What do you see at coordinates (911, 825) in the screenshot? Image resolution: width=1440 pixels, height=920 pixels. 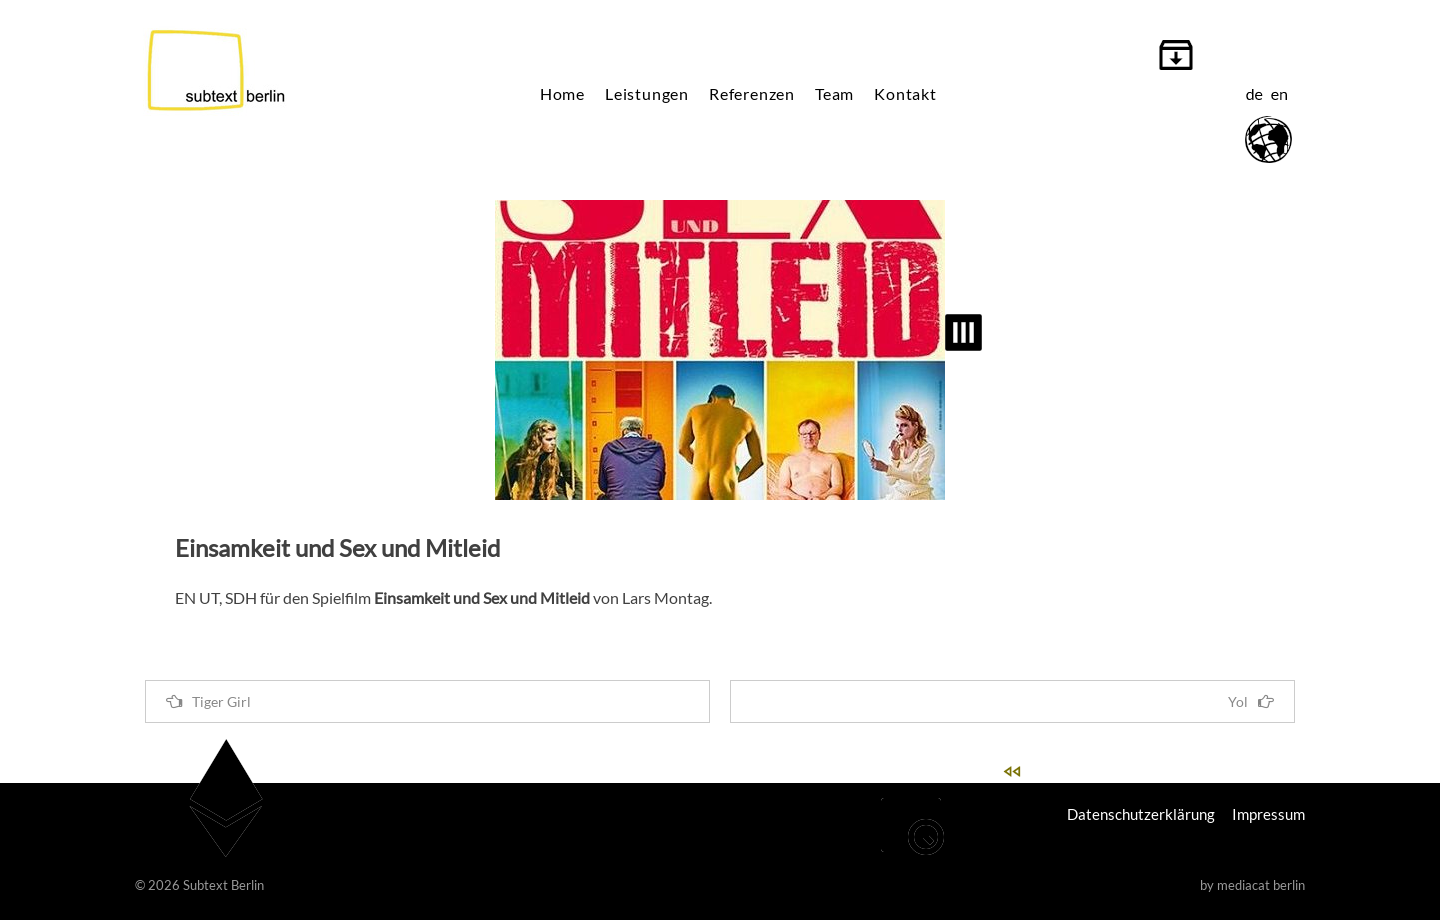 I see `view scheduled events or appointments` at bounding box center [911, 825].